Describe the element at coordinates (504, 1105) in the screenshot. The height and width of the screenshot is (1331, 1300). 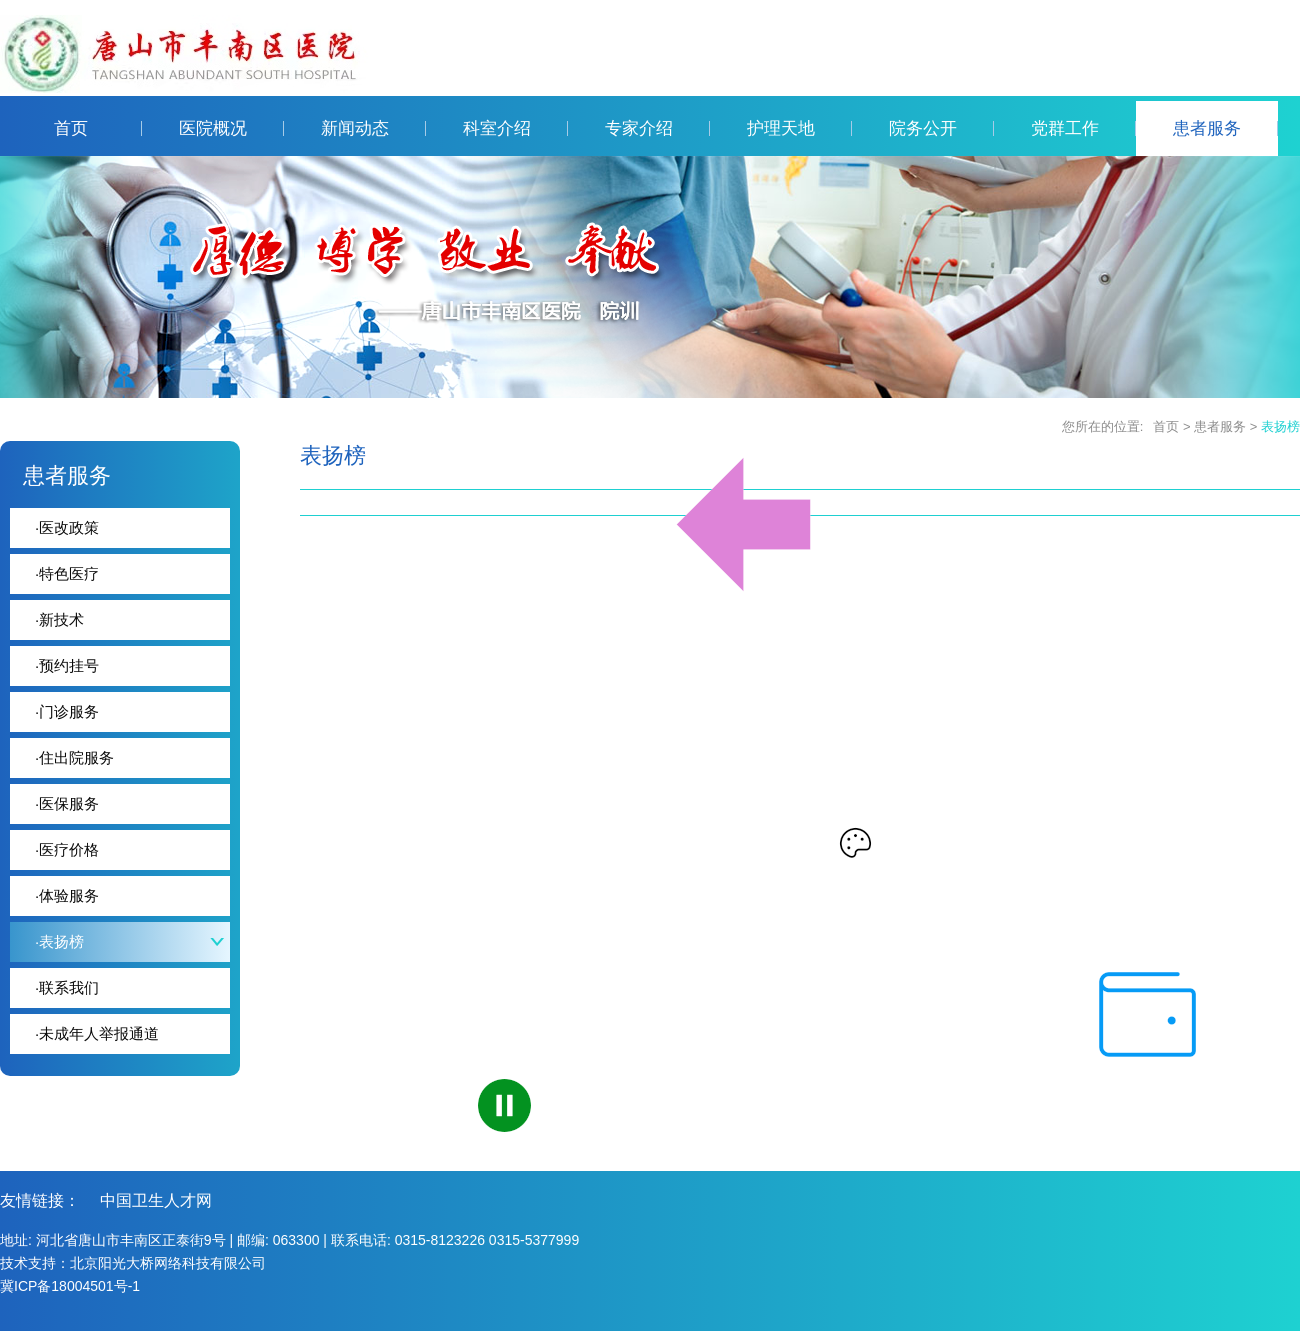
I see `pause media playback` at that location.